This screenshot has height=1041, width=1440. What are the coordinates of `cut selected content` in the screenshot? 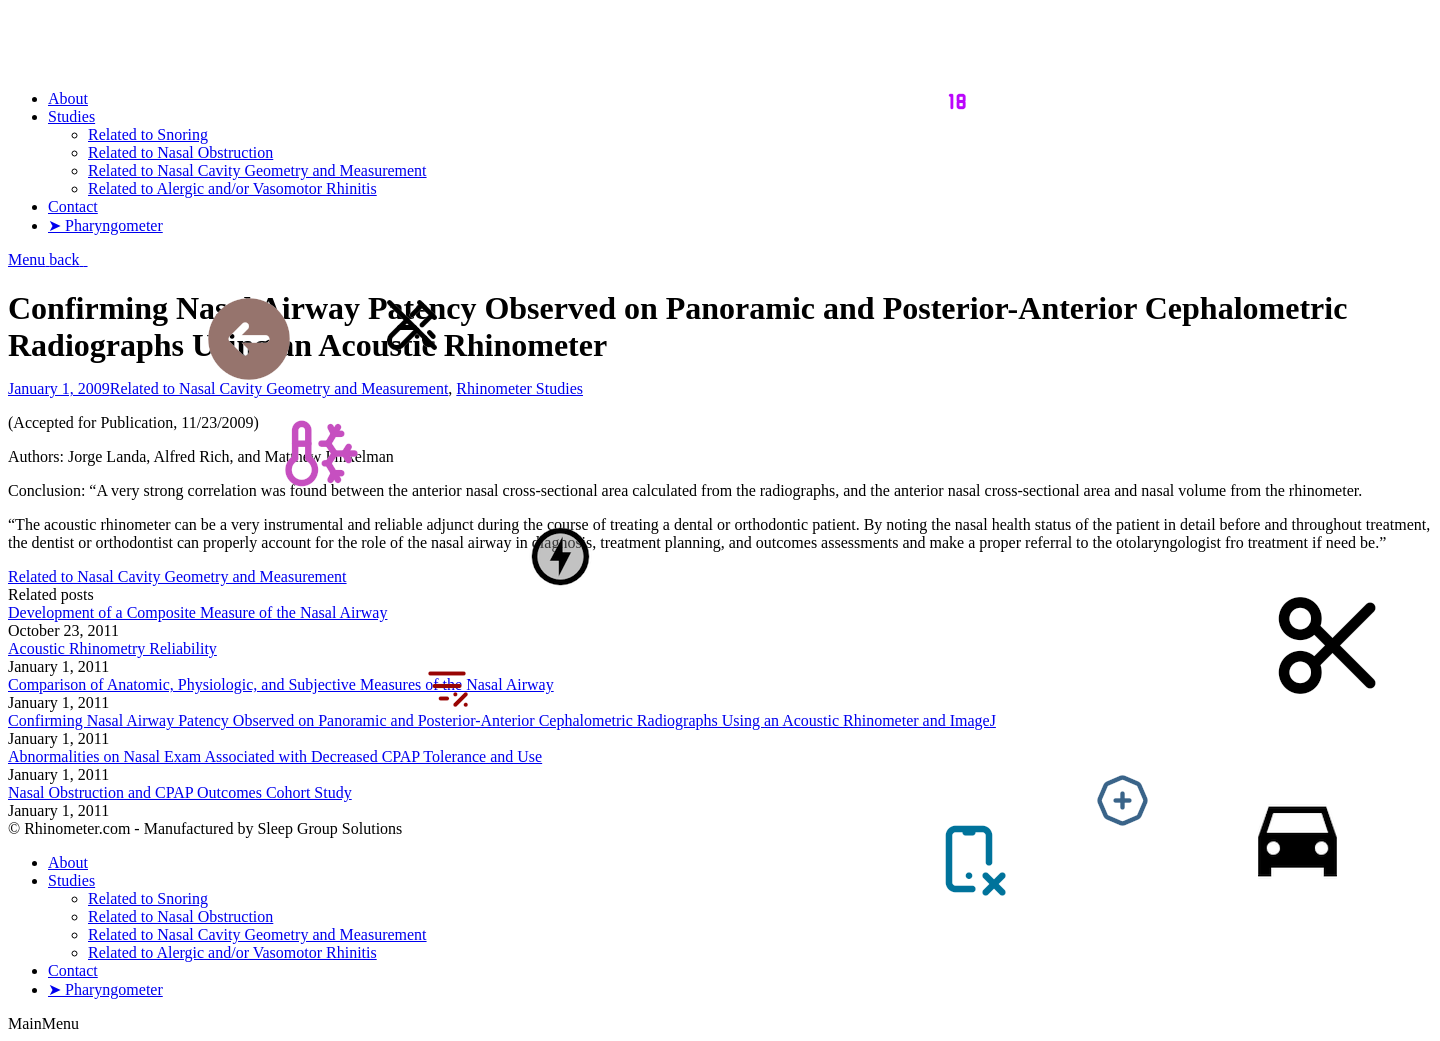 It's located at (1332, 645).